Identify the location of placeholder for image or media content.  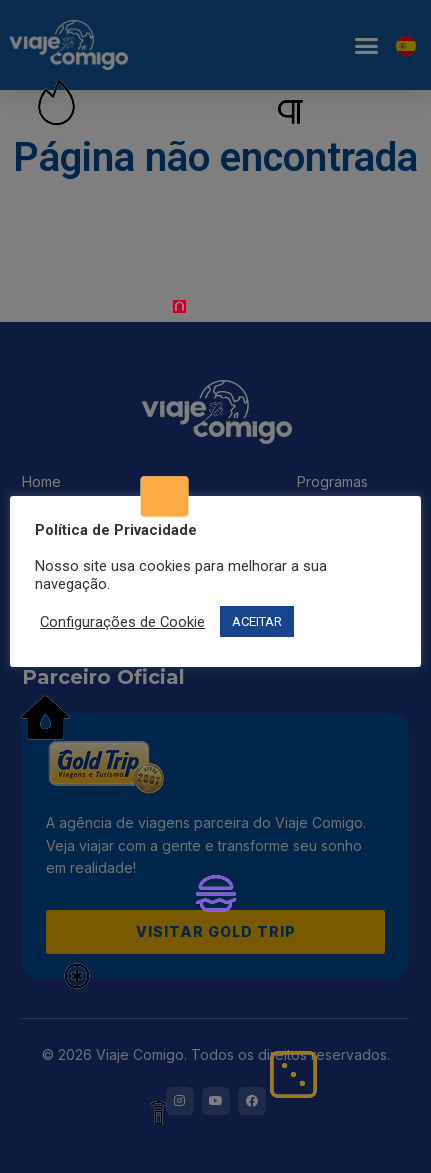
(164, 496).